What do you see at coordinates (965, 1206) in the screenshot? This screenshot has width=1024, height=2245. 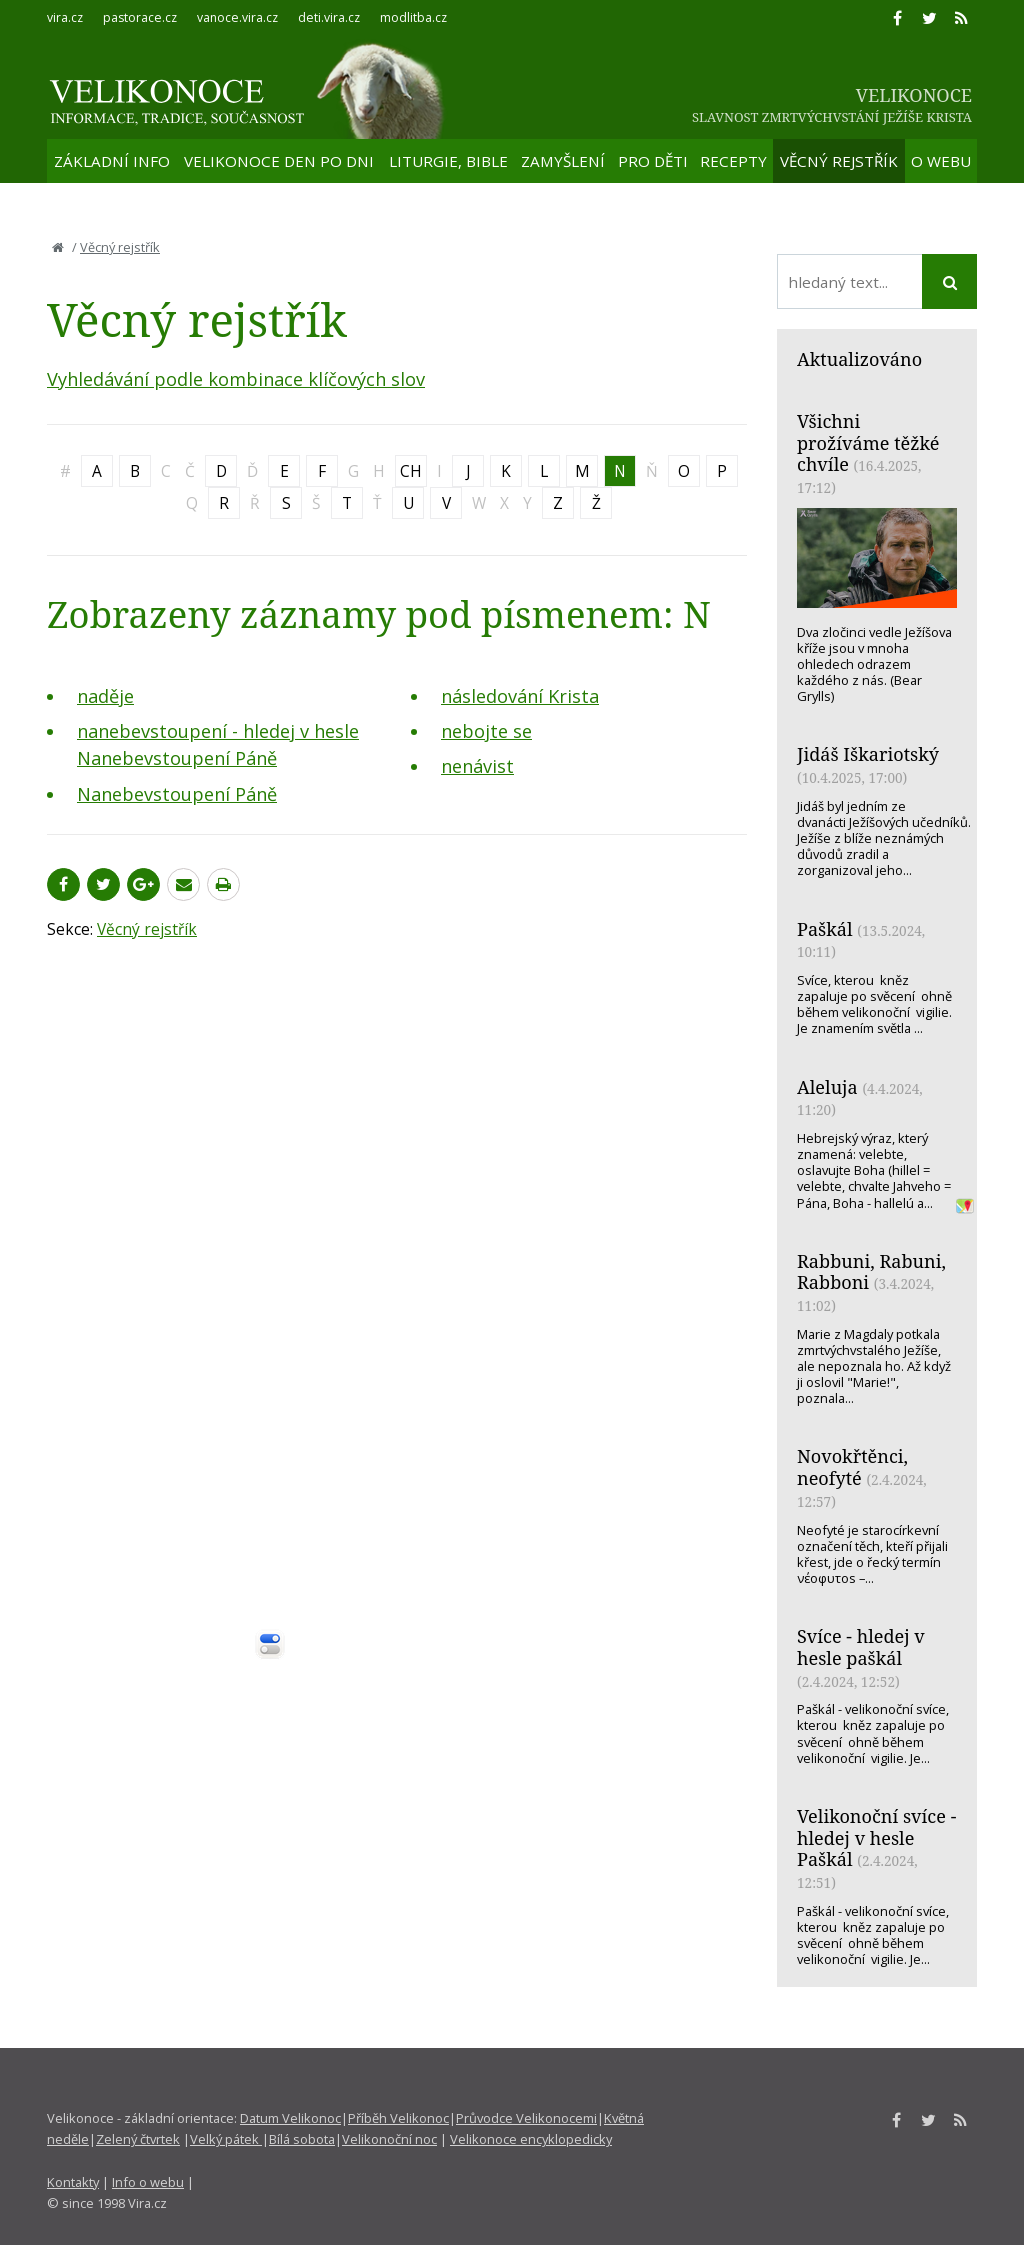 I see `open gnome maps application` at bounding box center [965, 1206].